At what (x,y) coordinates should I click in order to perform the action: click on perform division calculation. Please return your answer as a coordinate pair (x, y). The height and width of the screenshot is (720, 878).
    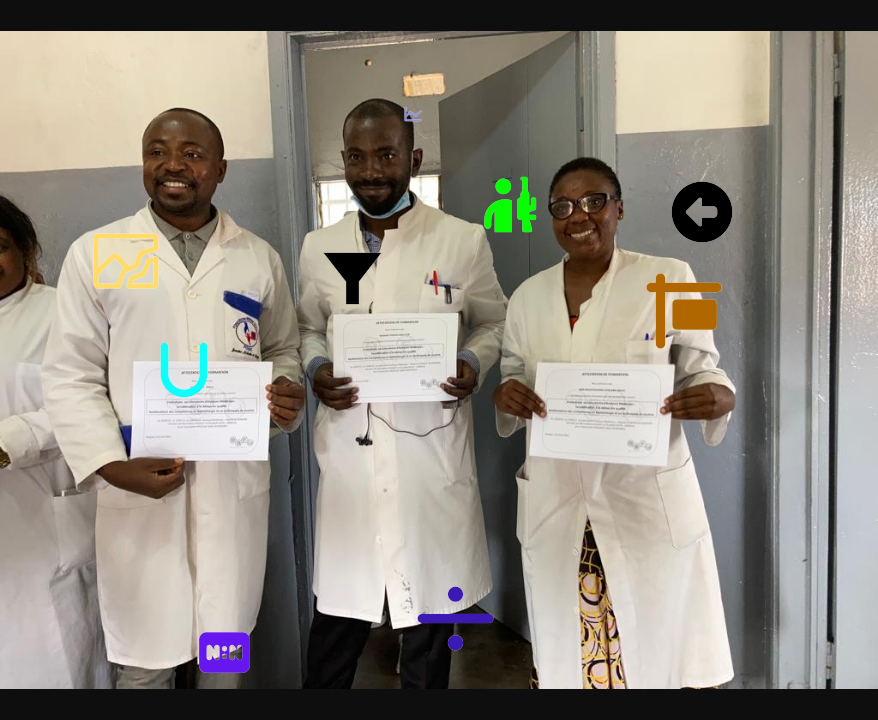
    Looking at the image, I should click on (455, 618).